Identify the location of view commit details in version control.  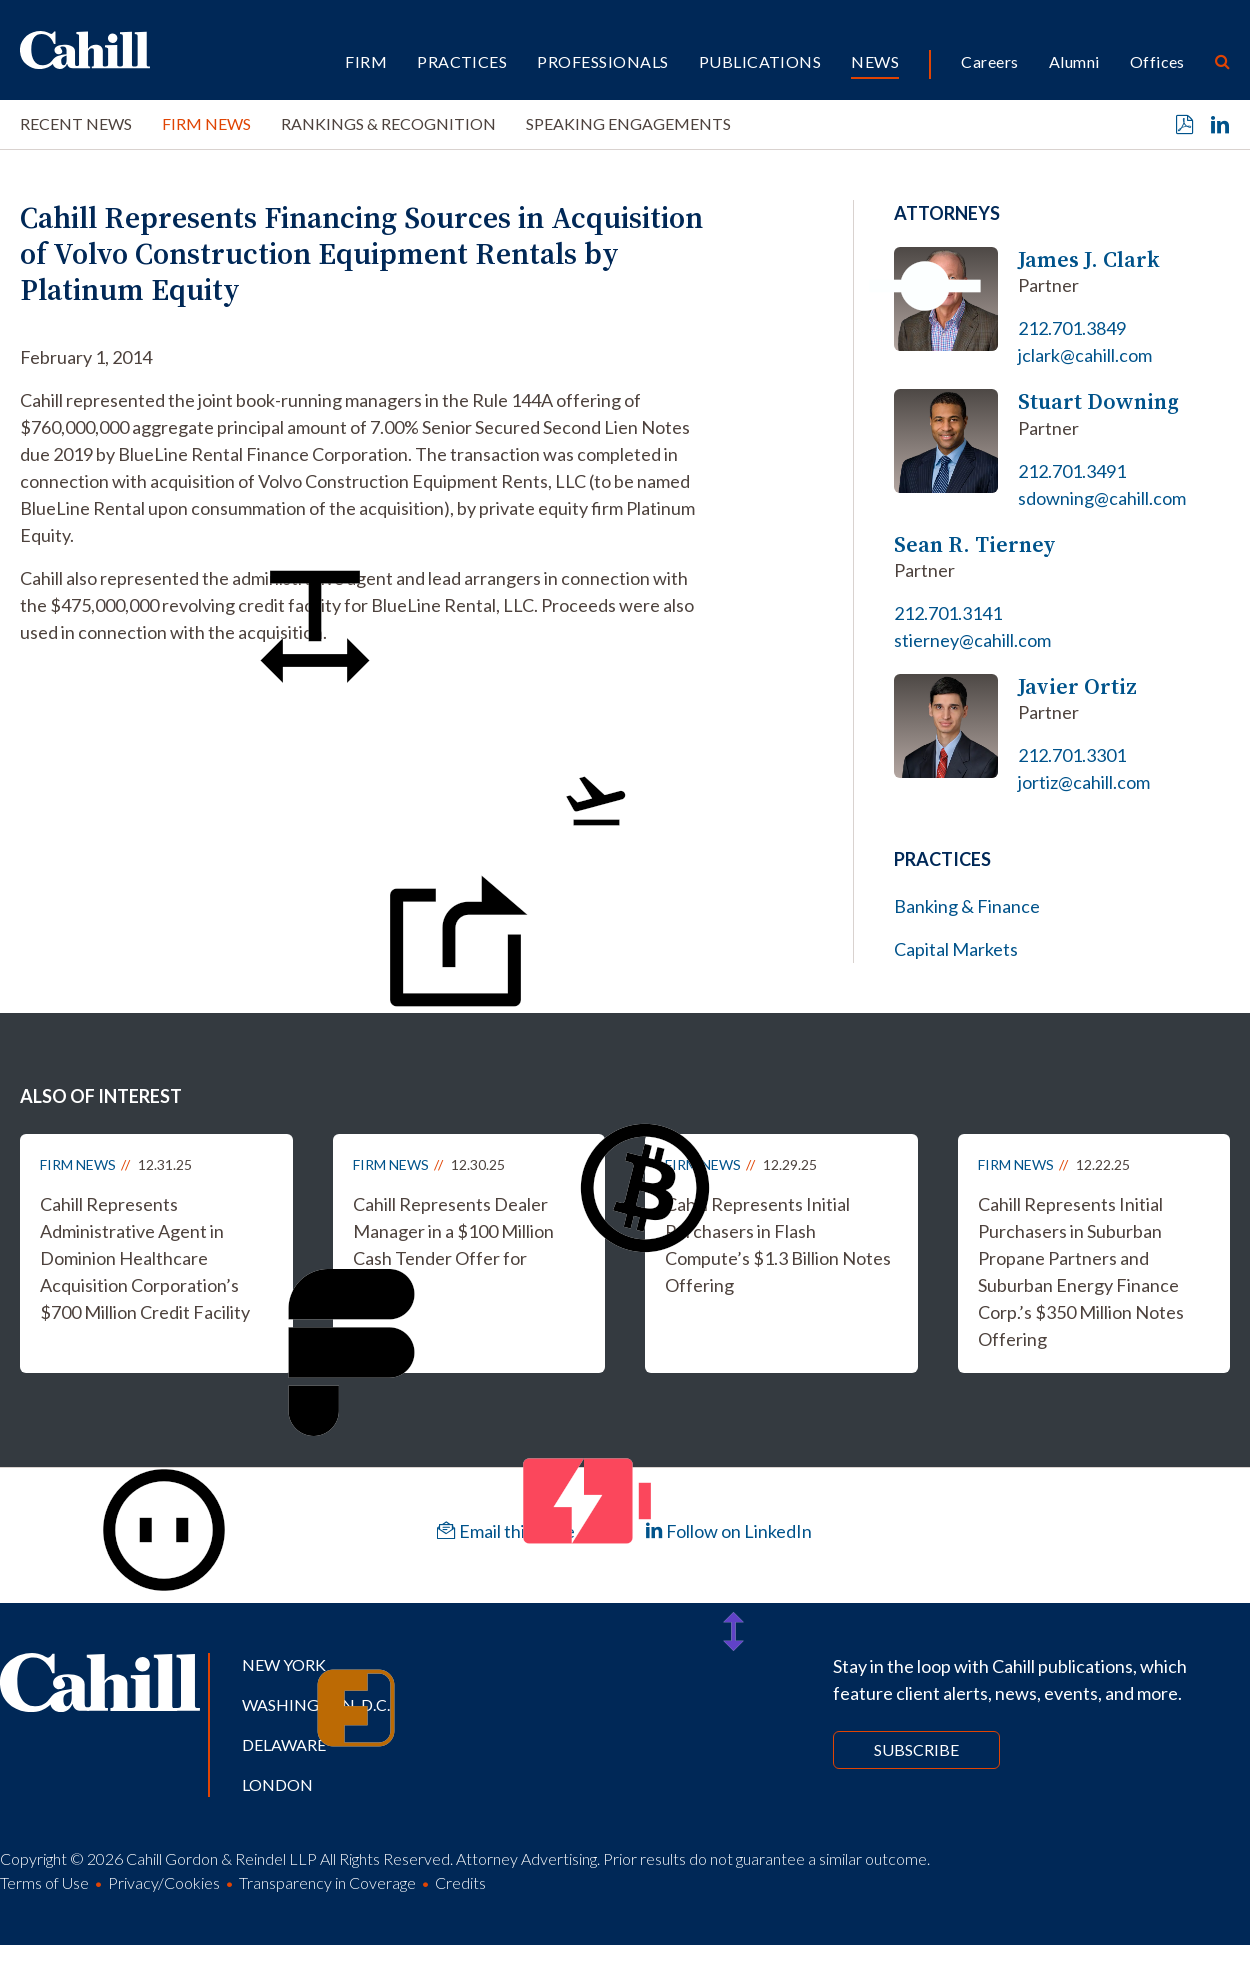
(925, 286).